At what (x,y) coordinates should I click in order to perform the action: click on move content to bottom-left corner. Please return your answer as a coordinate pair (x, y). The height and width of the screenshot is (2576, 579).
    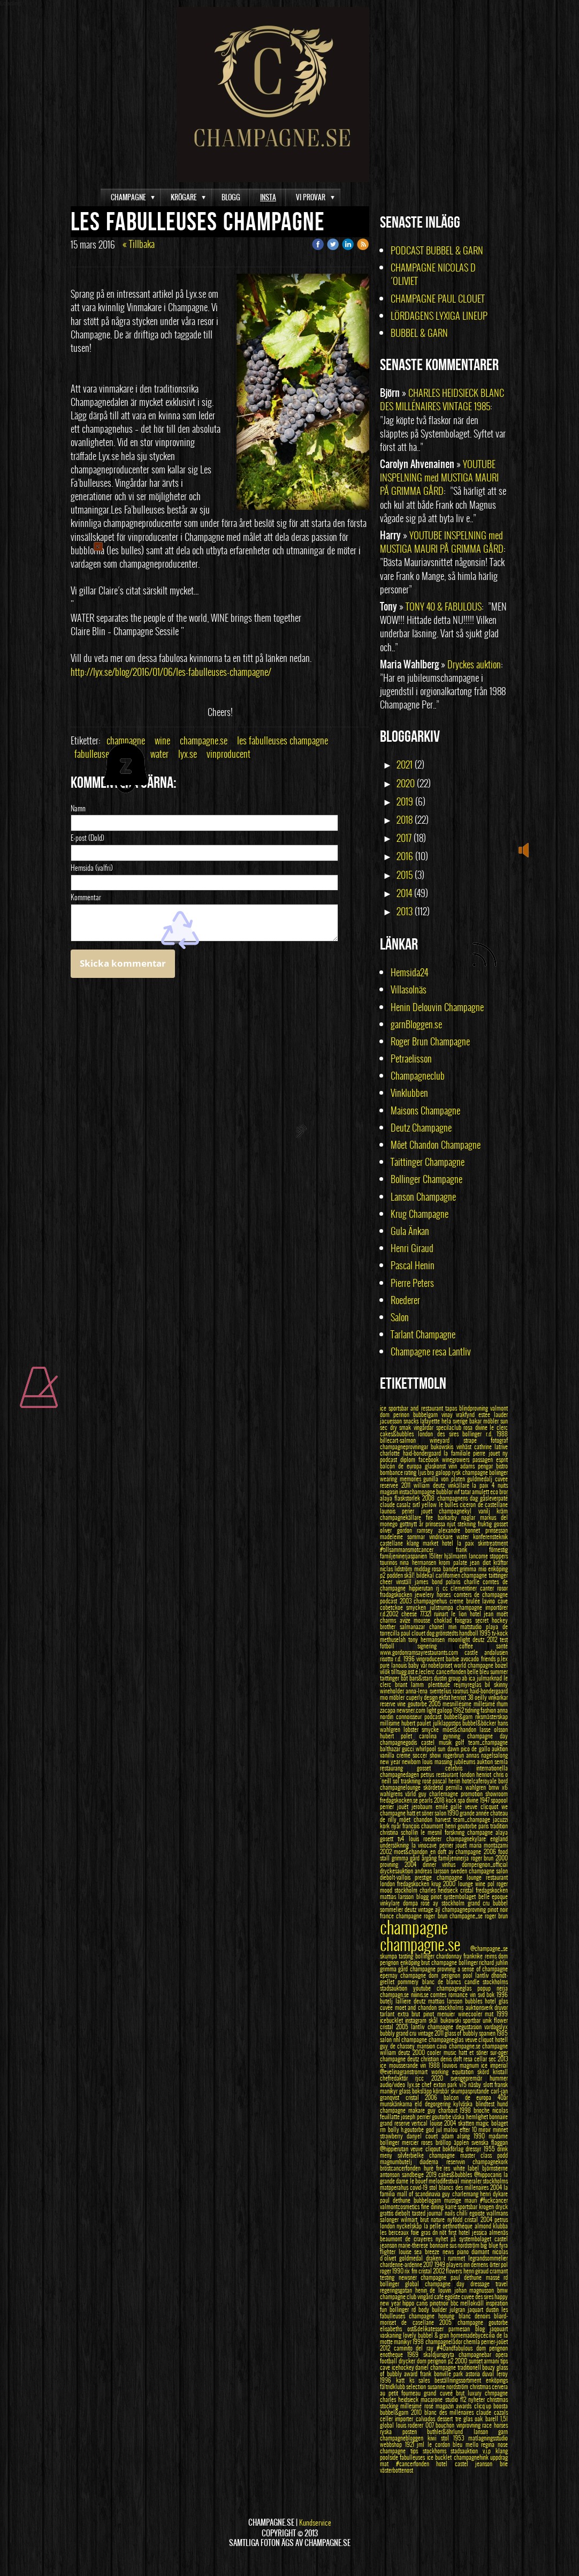
    Looking at the image, I should click on (98, 546).